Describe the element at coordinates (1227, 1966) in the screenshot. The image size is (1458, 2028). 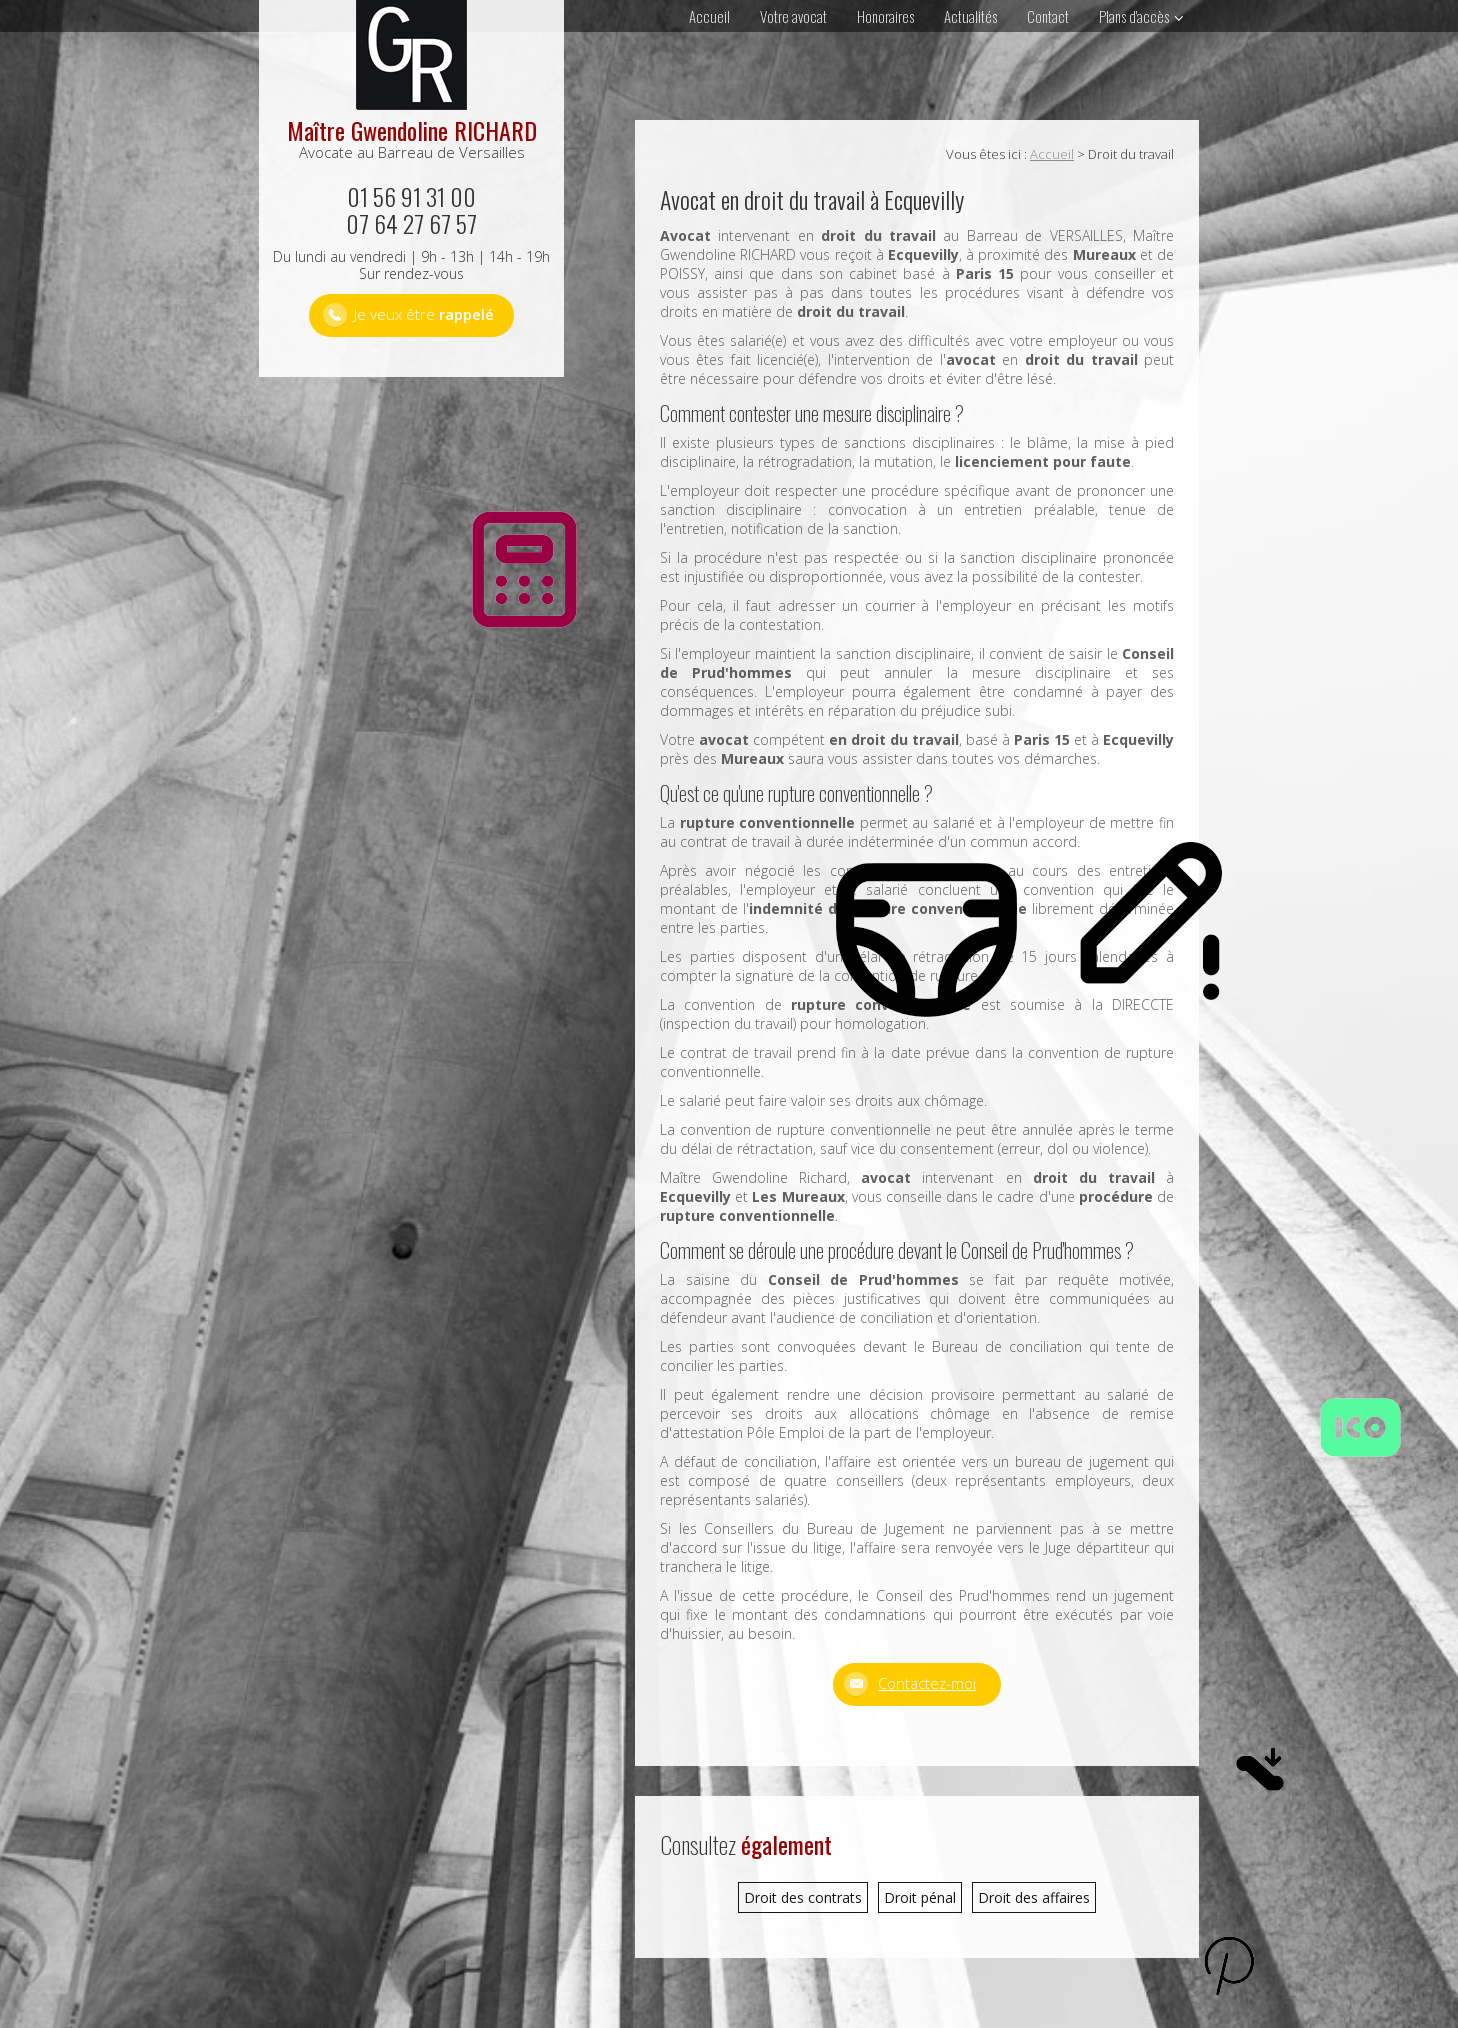
I see `open Pinterest app` at that location.